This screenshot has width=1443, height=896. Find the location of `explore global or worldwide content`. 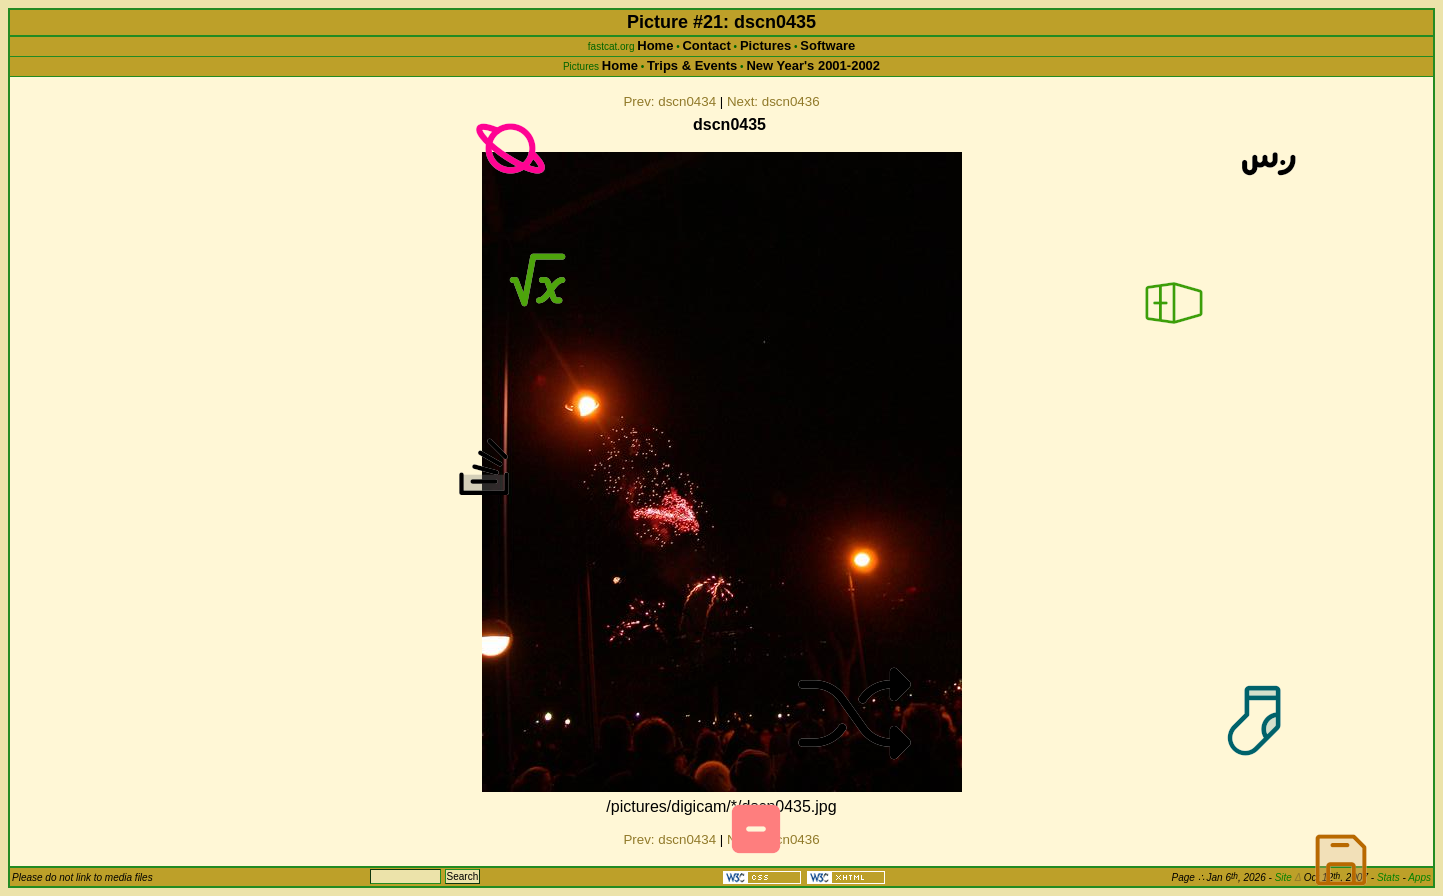

explore global or worldwide content is located at coordinates (510, 148).